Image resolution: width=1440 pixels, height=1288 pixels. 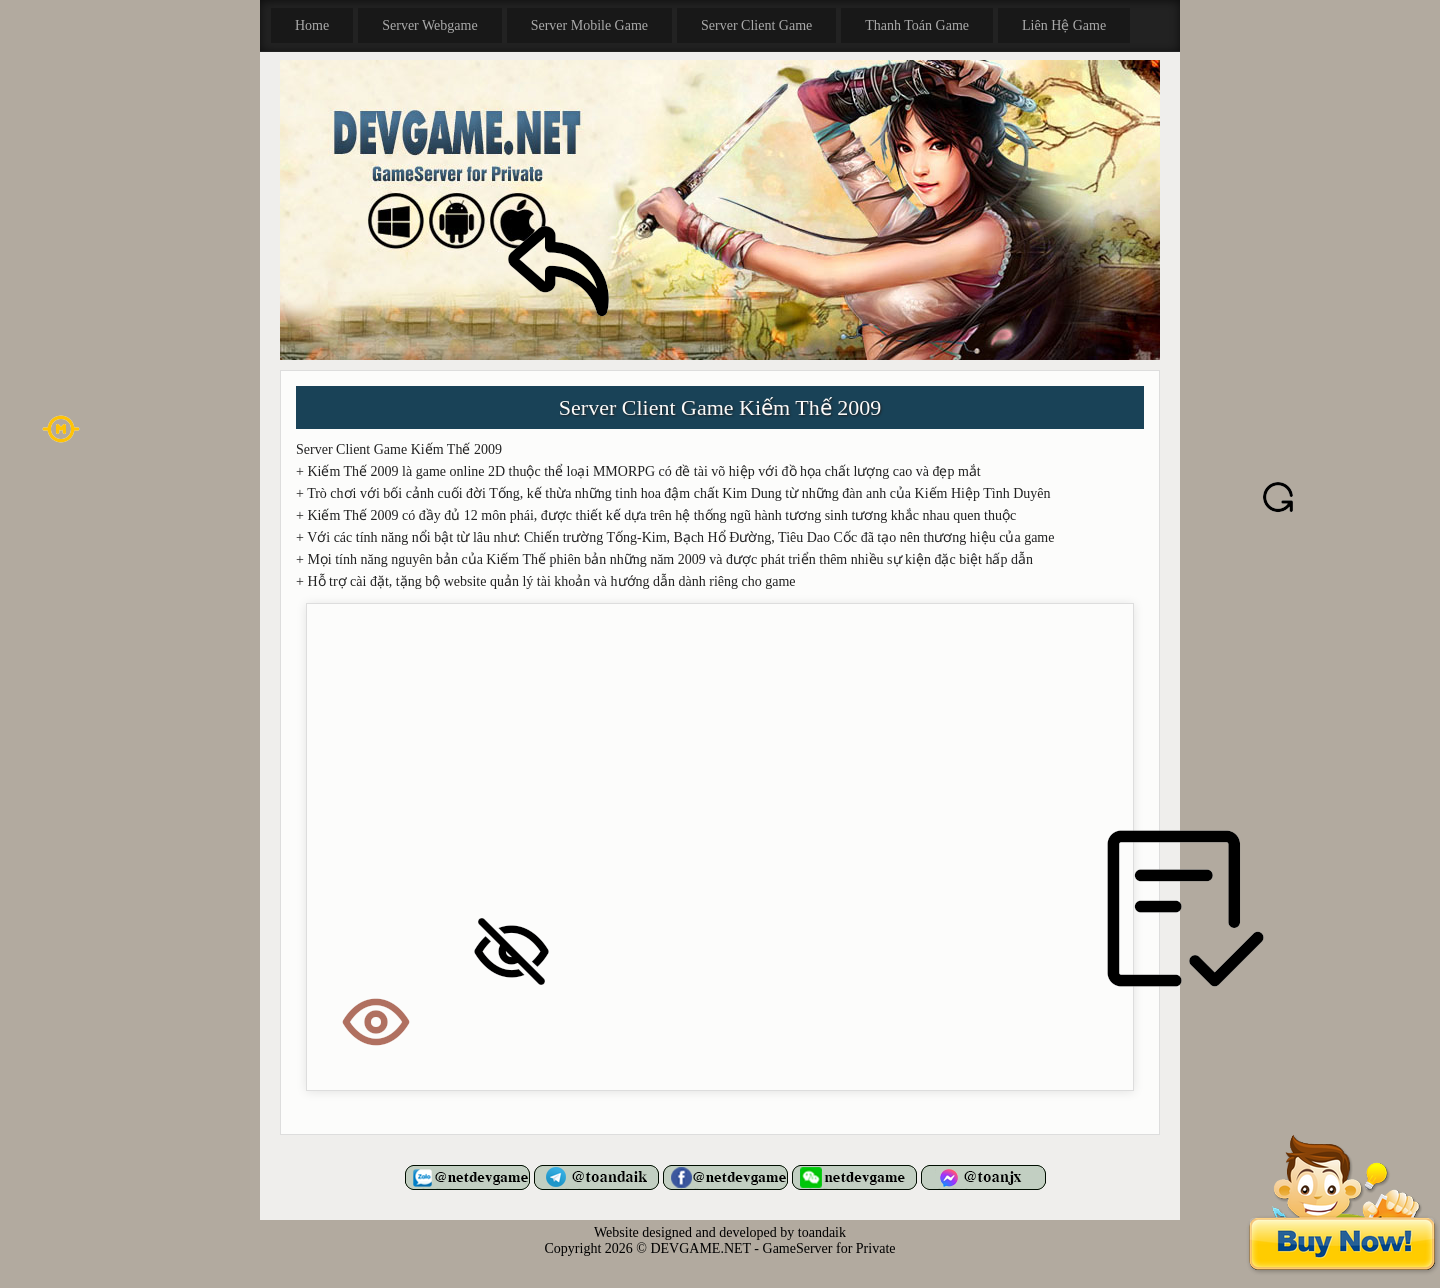 What do you see at coordinates (1185, 908) in the screenshot?
I see `view or manage your task checklist` at bounding box center [1185, 908].